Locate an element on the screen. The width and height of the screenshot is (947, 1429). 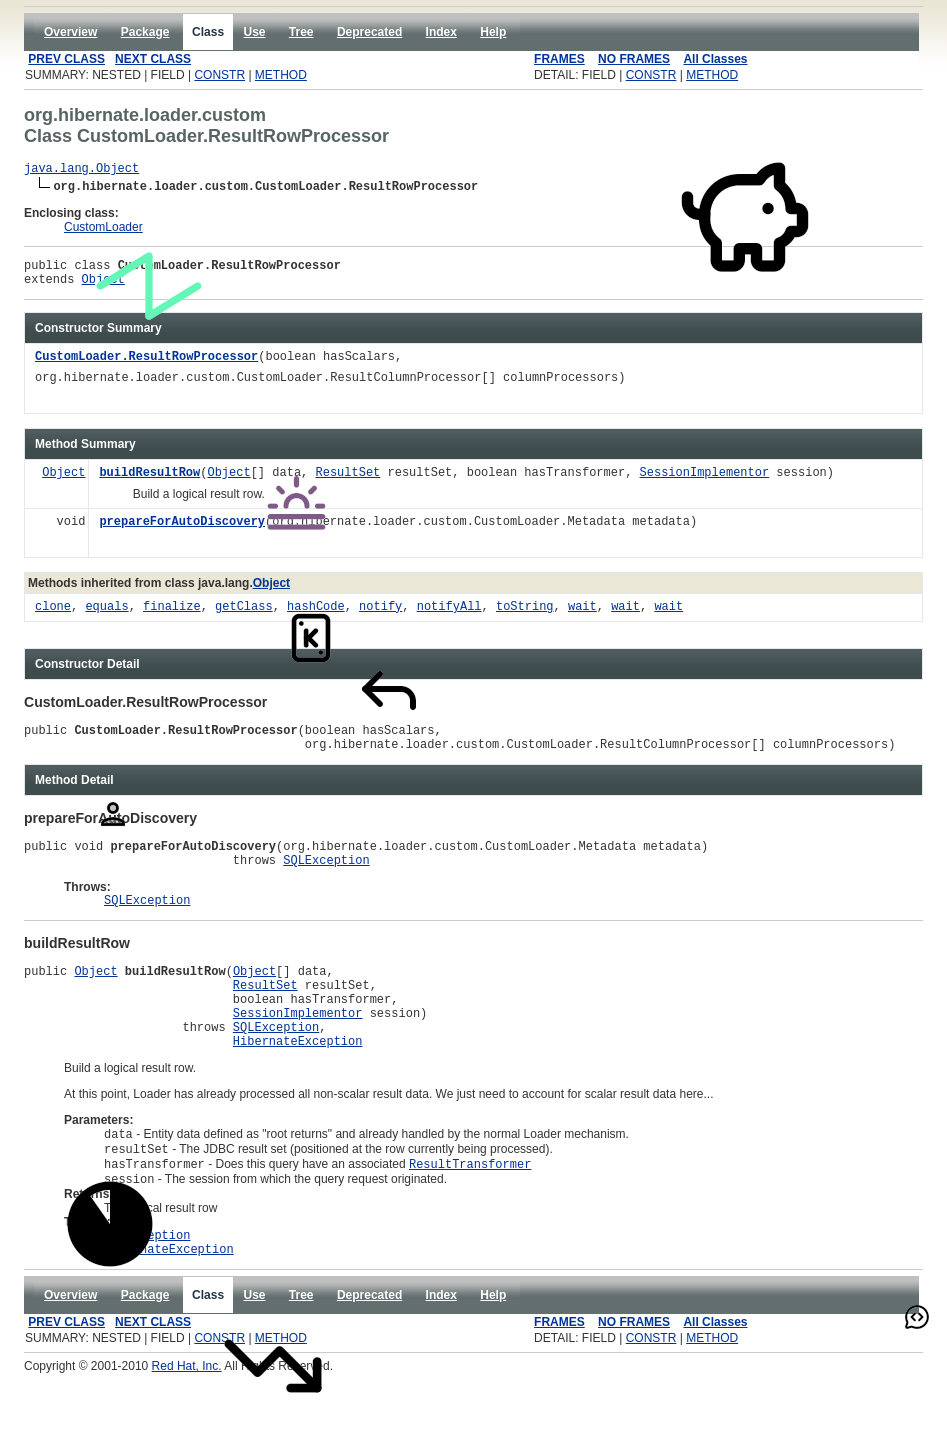
indicates a declining trend or decrease in value is located at coordinates (273, 1366).